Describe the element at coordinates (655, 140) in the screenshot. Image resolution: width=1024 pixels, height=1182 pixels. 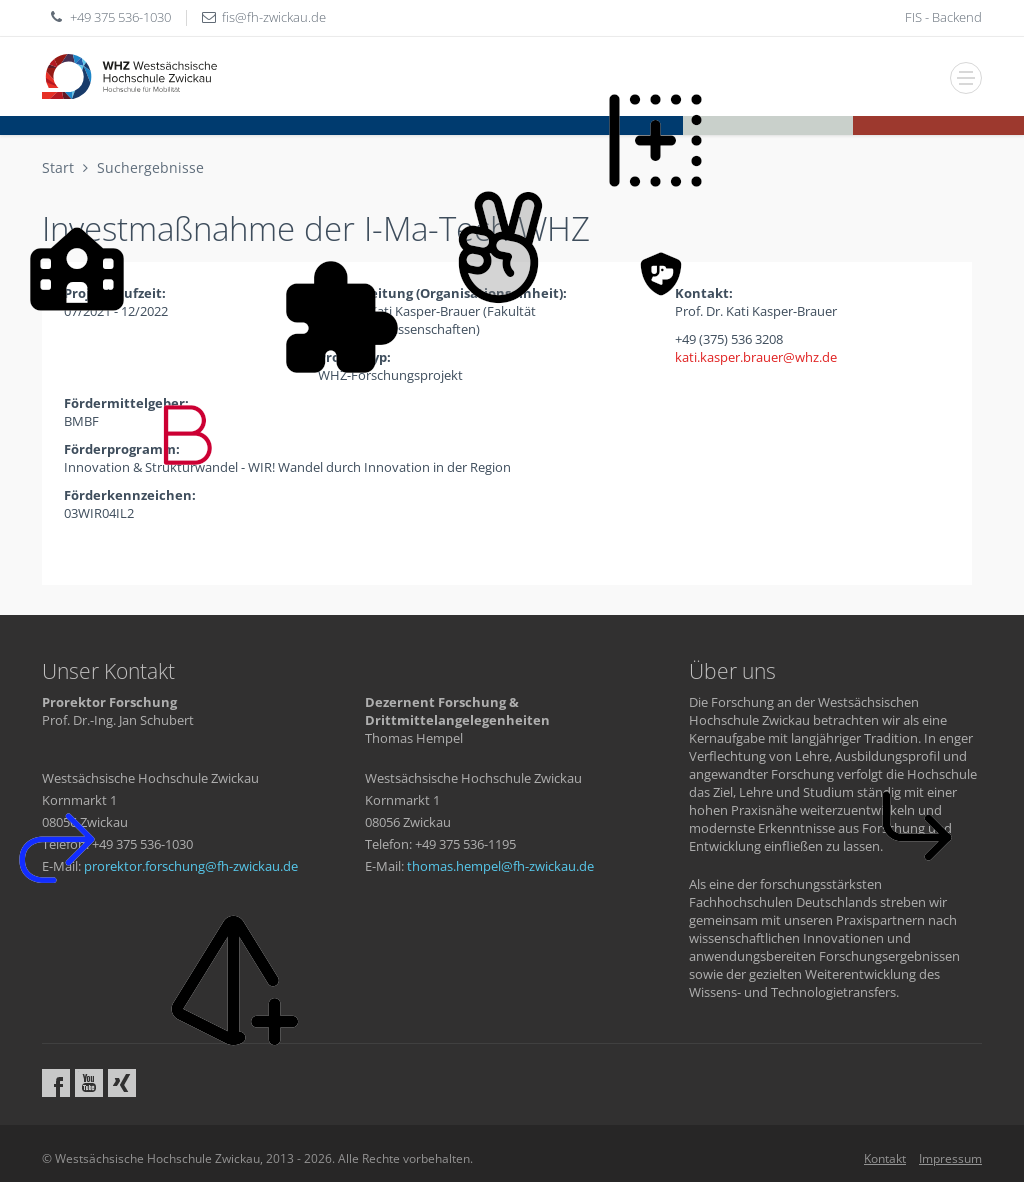
I see `add a left border to selected element` at that location.